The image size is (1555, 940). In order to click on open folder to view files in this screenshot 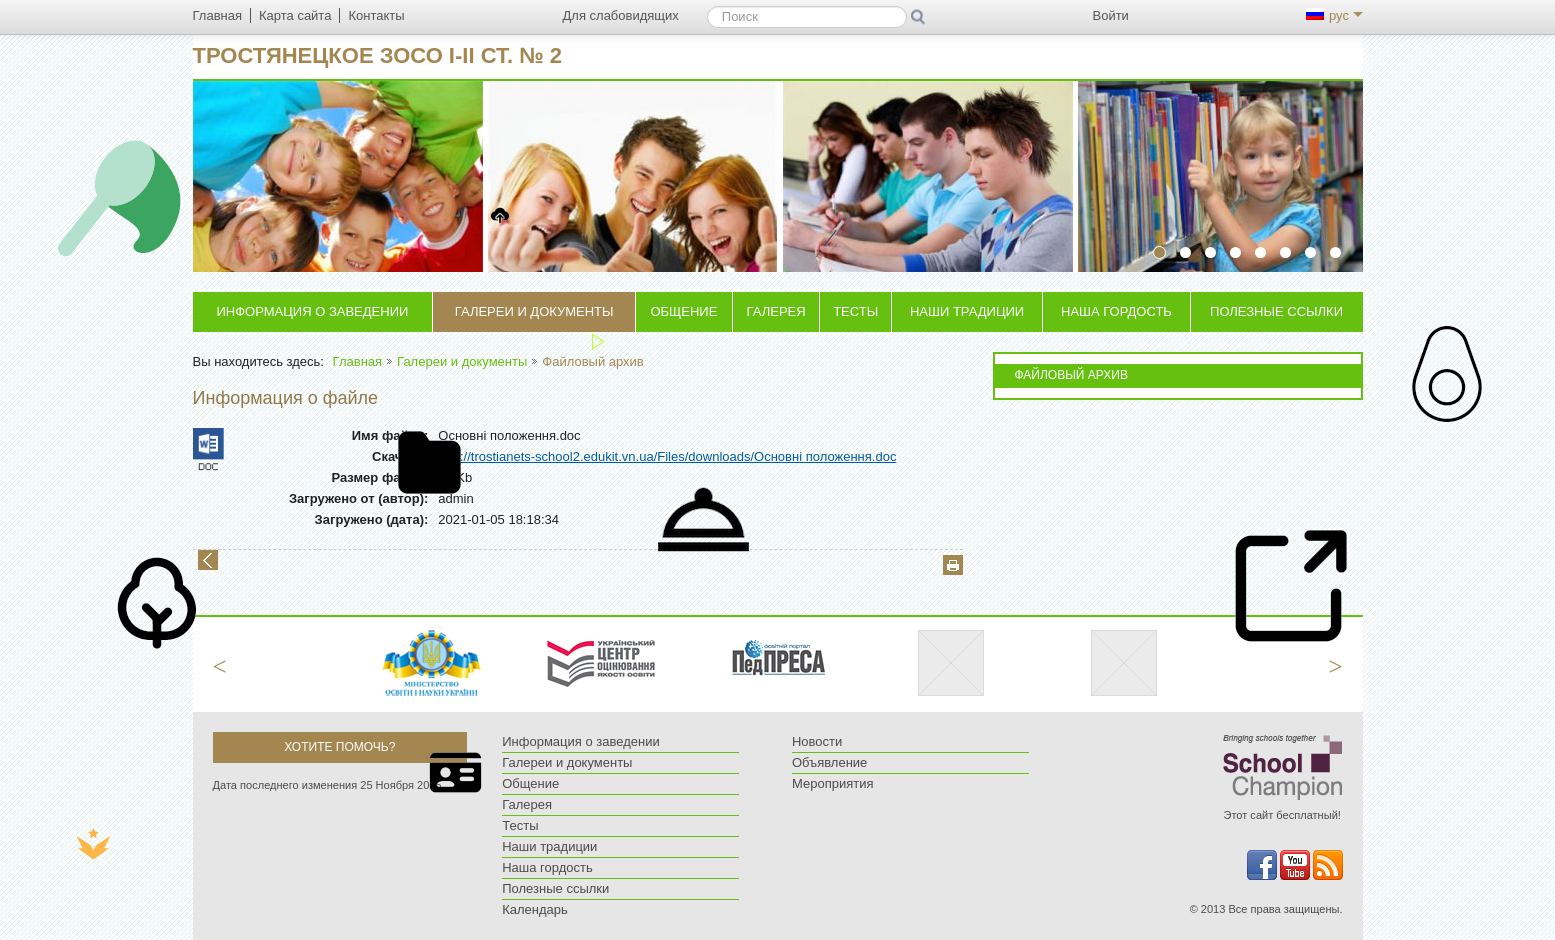, I will do `click(429, 462)`.